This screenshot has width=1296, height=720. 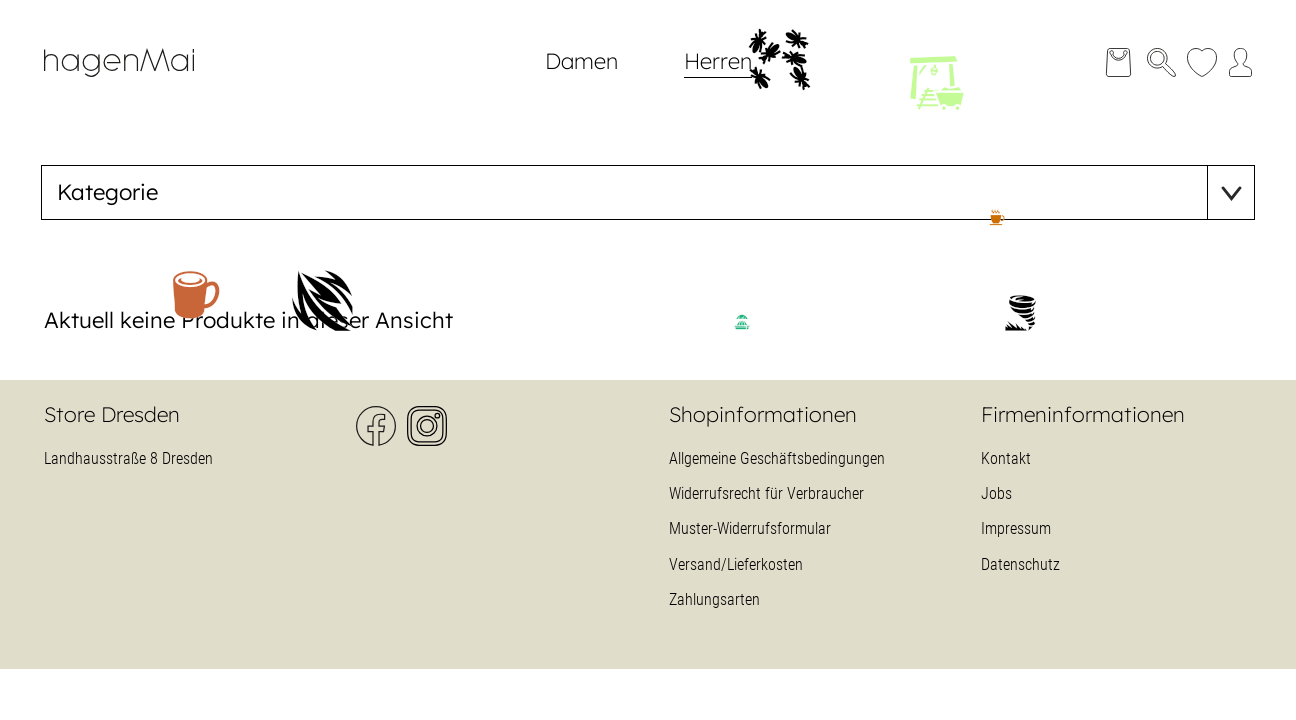 What do you see at coordinates (742, 322) in the screenshot?
I see `access kitchen or cooking tools` at bounding box center [742, 322].